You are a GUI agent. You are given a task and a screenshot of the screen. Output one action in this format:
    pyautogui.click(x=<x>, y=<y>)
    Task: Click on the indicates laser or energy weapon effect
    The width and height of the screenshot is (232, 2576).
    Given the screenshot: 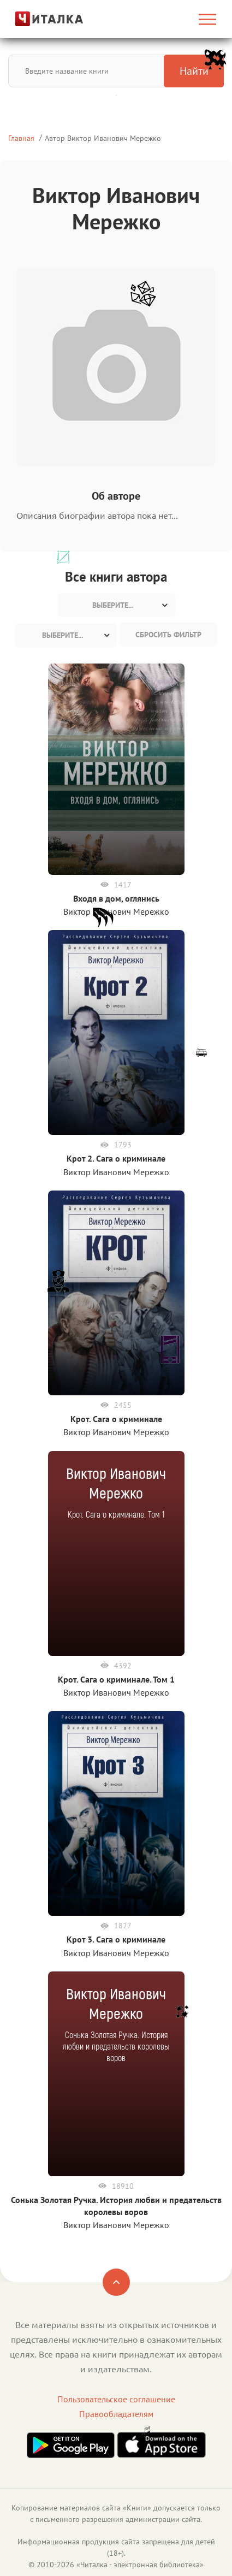 What is the action you would take?
    pyautogui.click(x=182, y=2012)
    